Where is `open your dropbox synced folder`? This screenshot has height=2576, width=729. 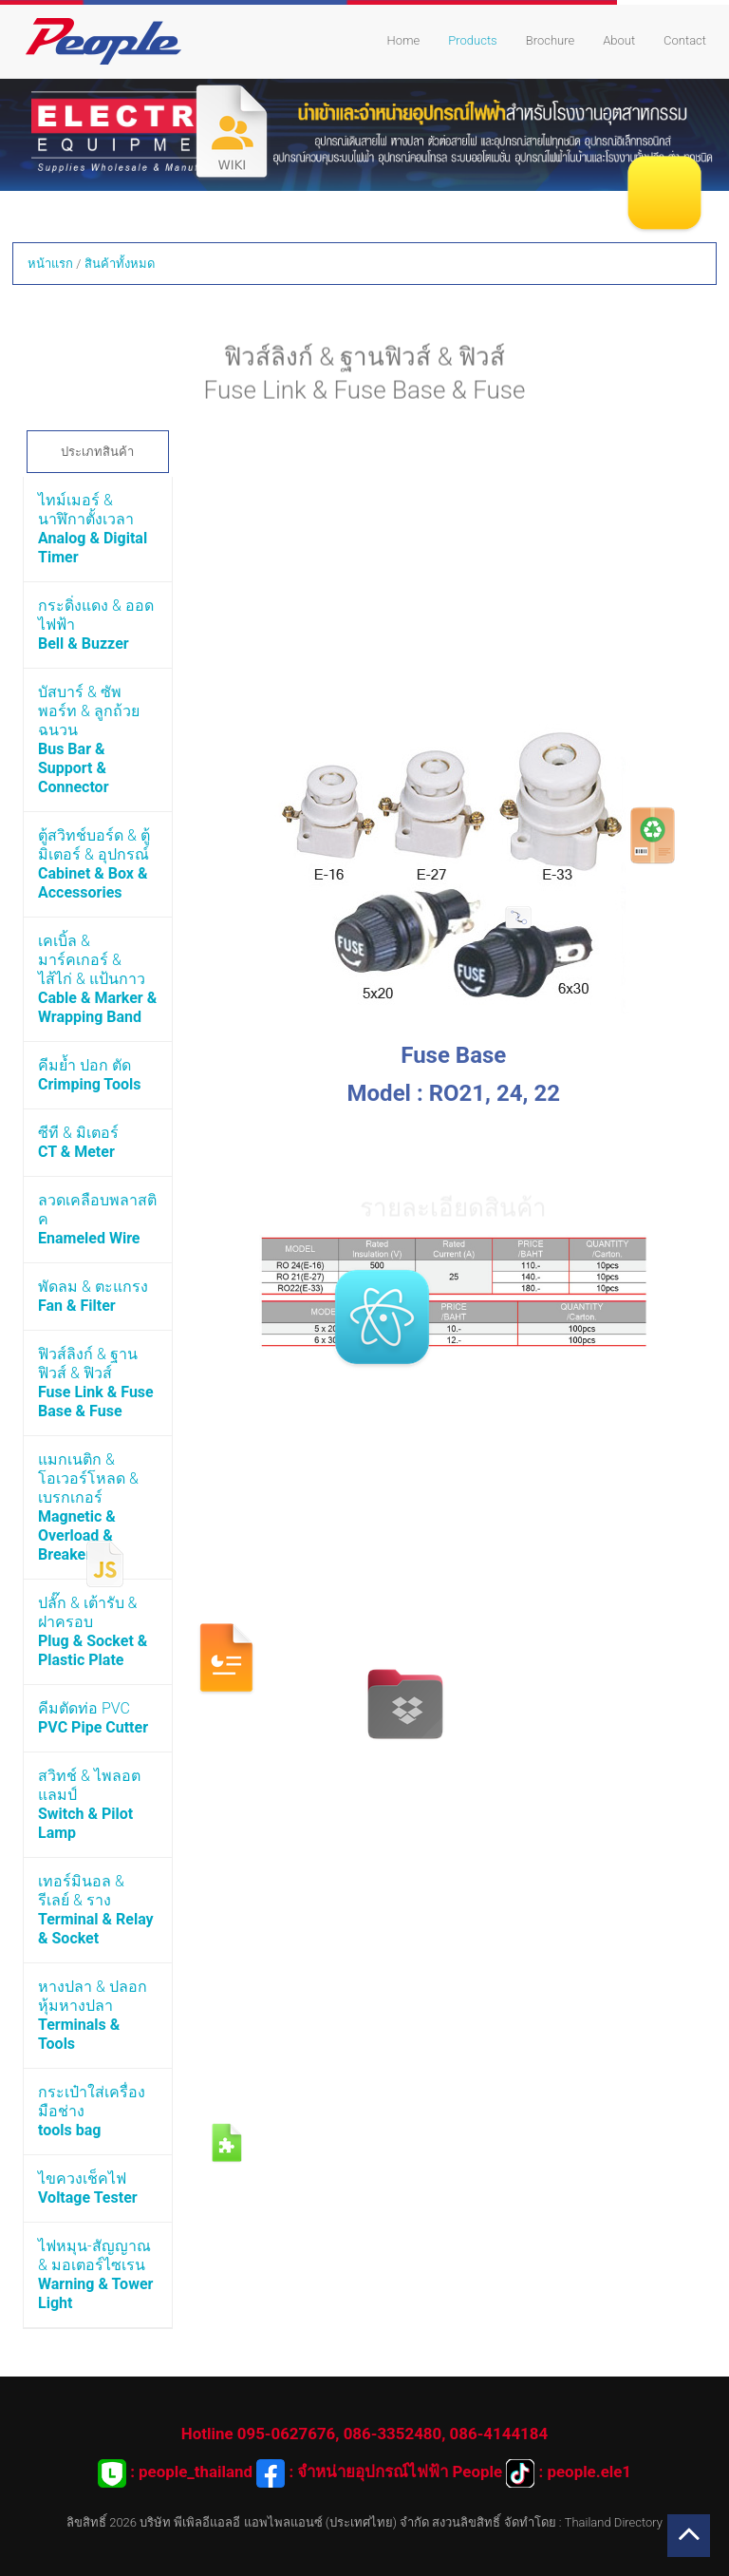
open your dropbox synced folder is located at coordinates (405, 1704).